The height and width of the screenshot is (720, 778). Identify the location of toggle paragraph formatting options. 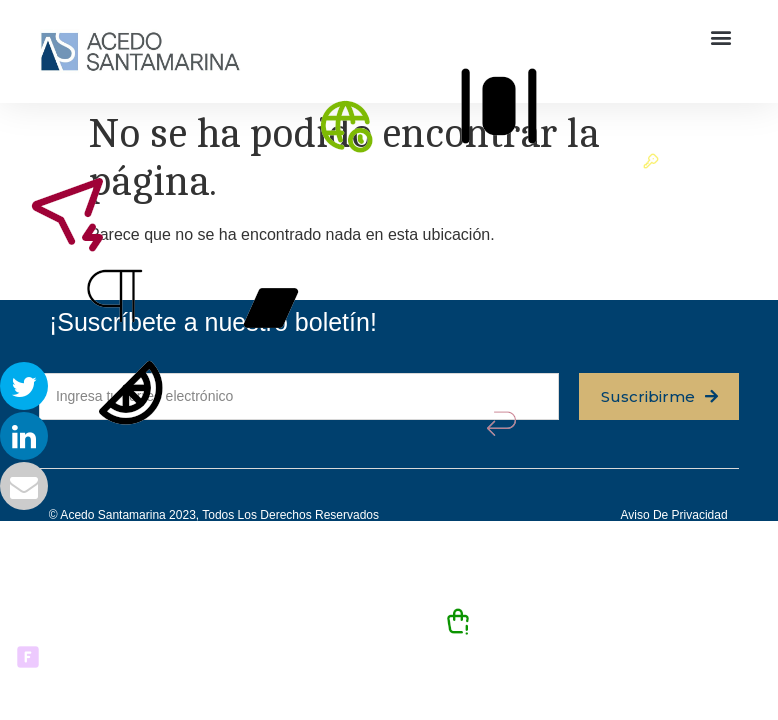
(116, 296).